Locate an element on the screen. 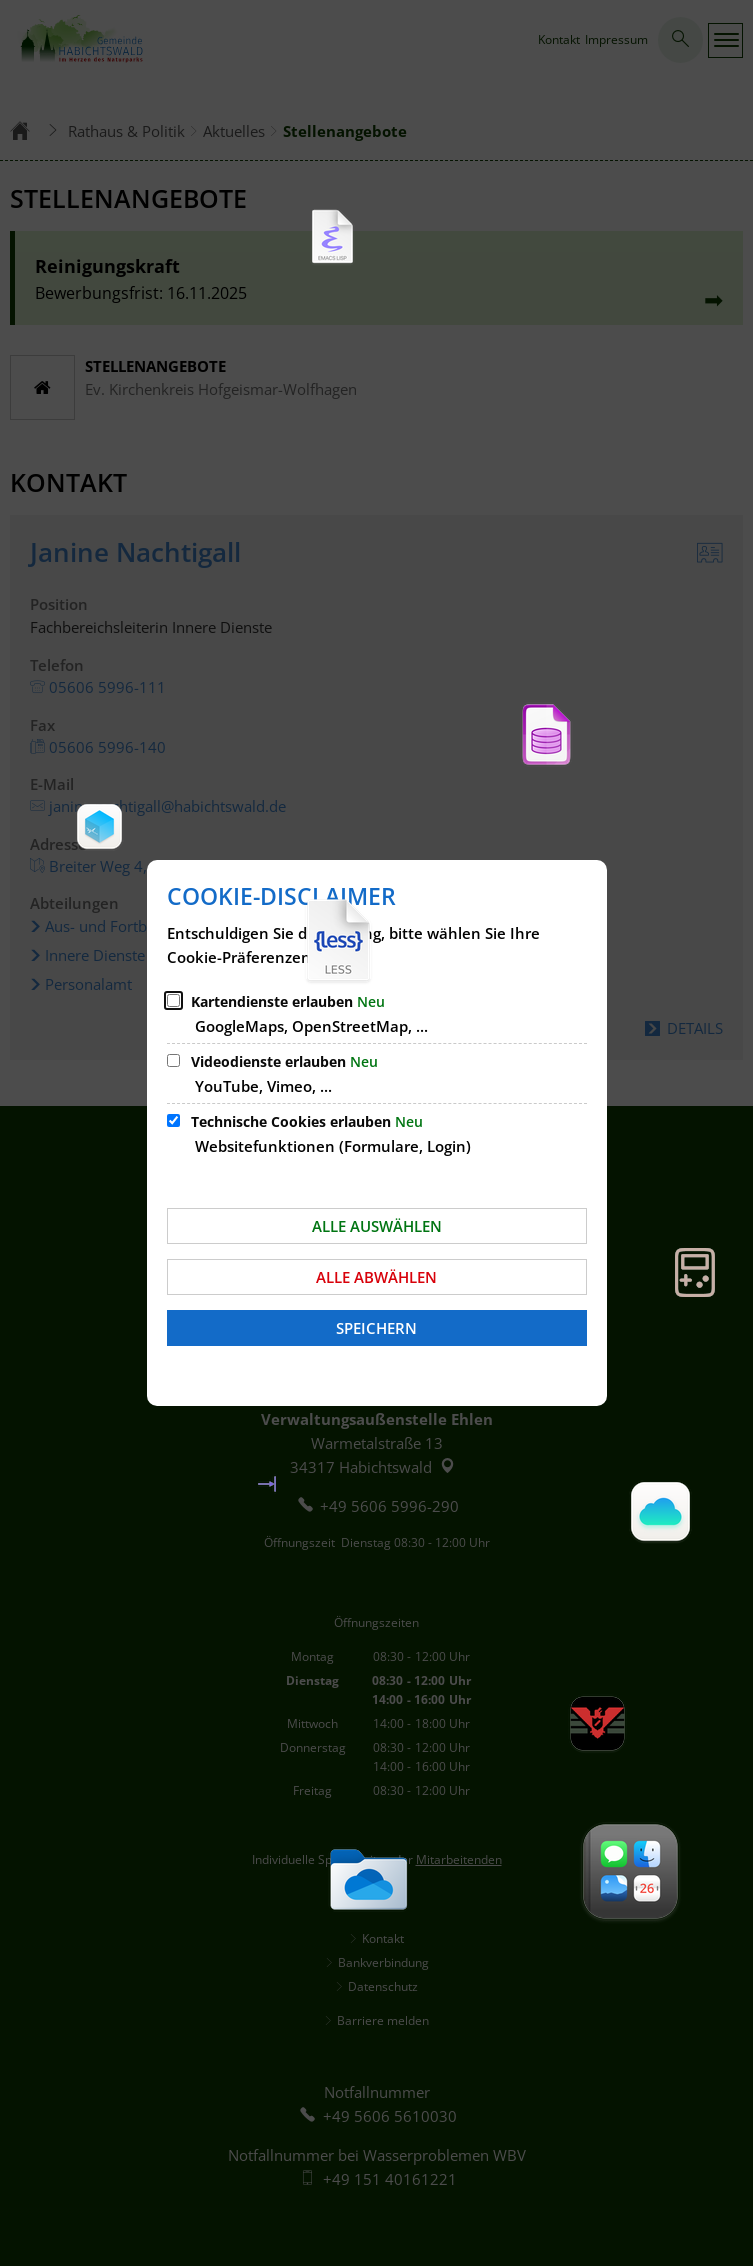 This screenshot has height=2266, width=753. libreoffice base database file is located at coordinates (546, 734).